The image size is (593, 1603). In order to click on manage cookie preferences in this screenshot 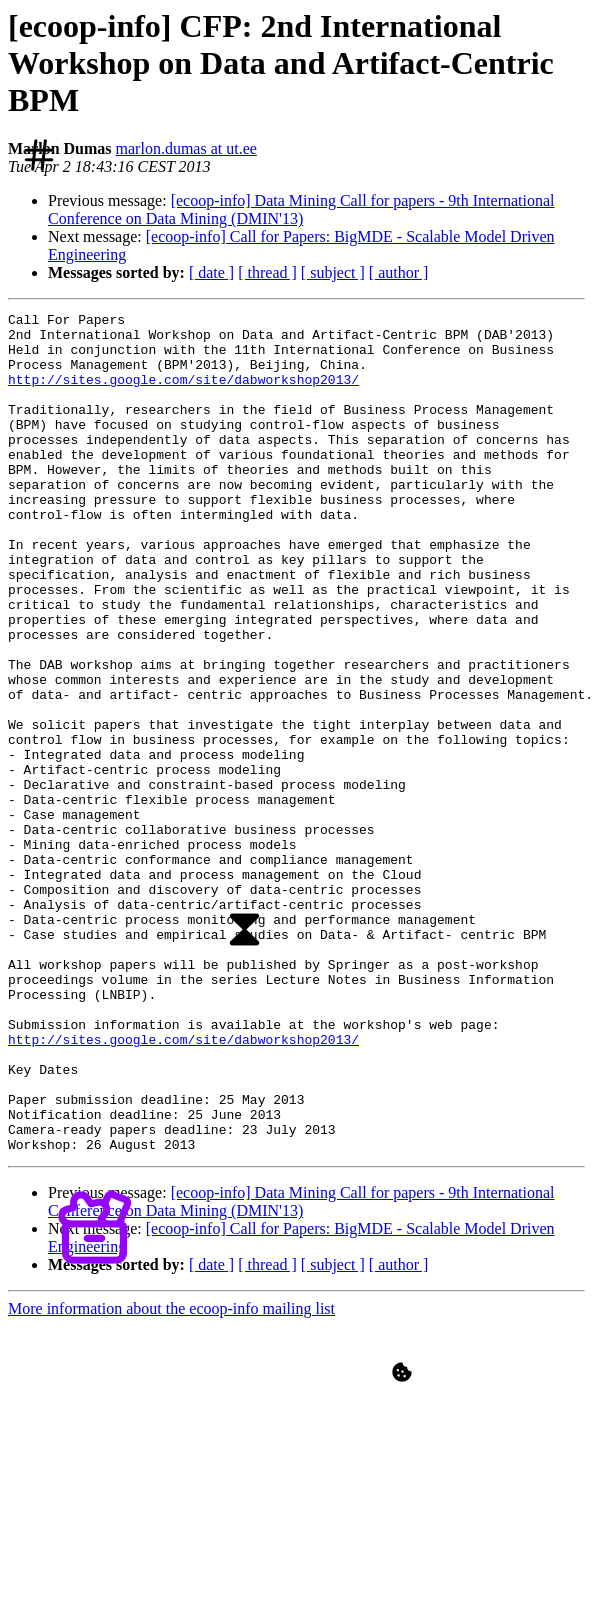, I will do `click(402, 1372)`.